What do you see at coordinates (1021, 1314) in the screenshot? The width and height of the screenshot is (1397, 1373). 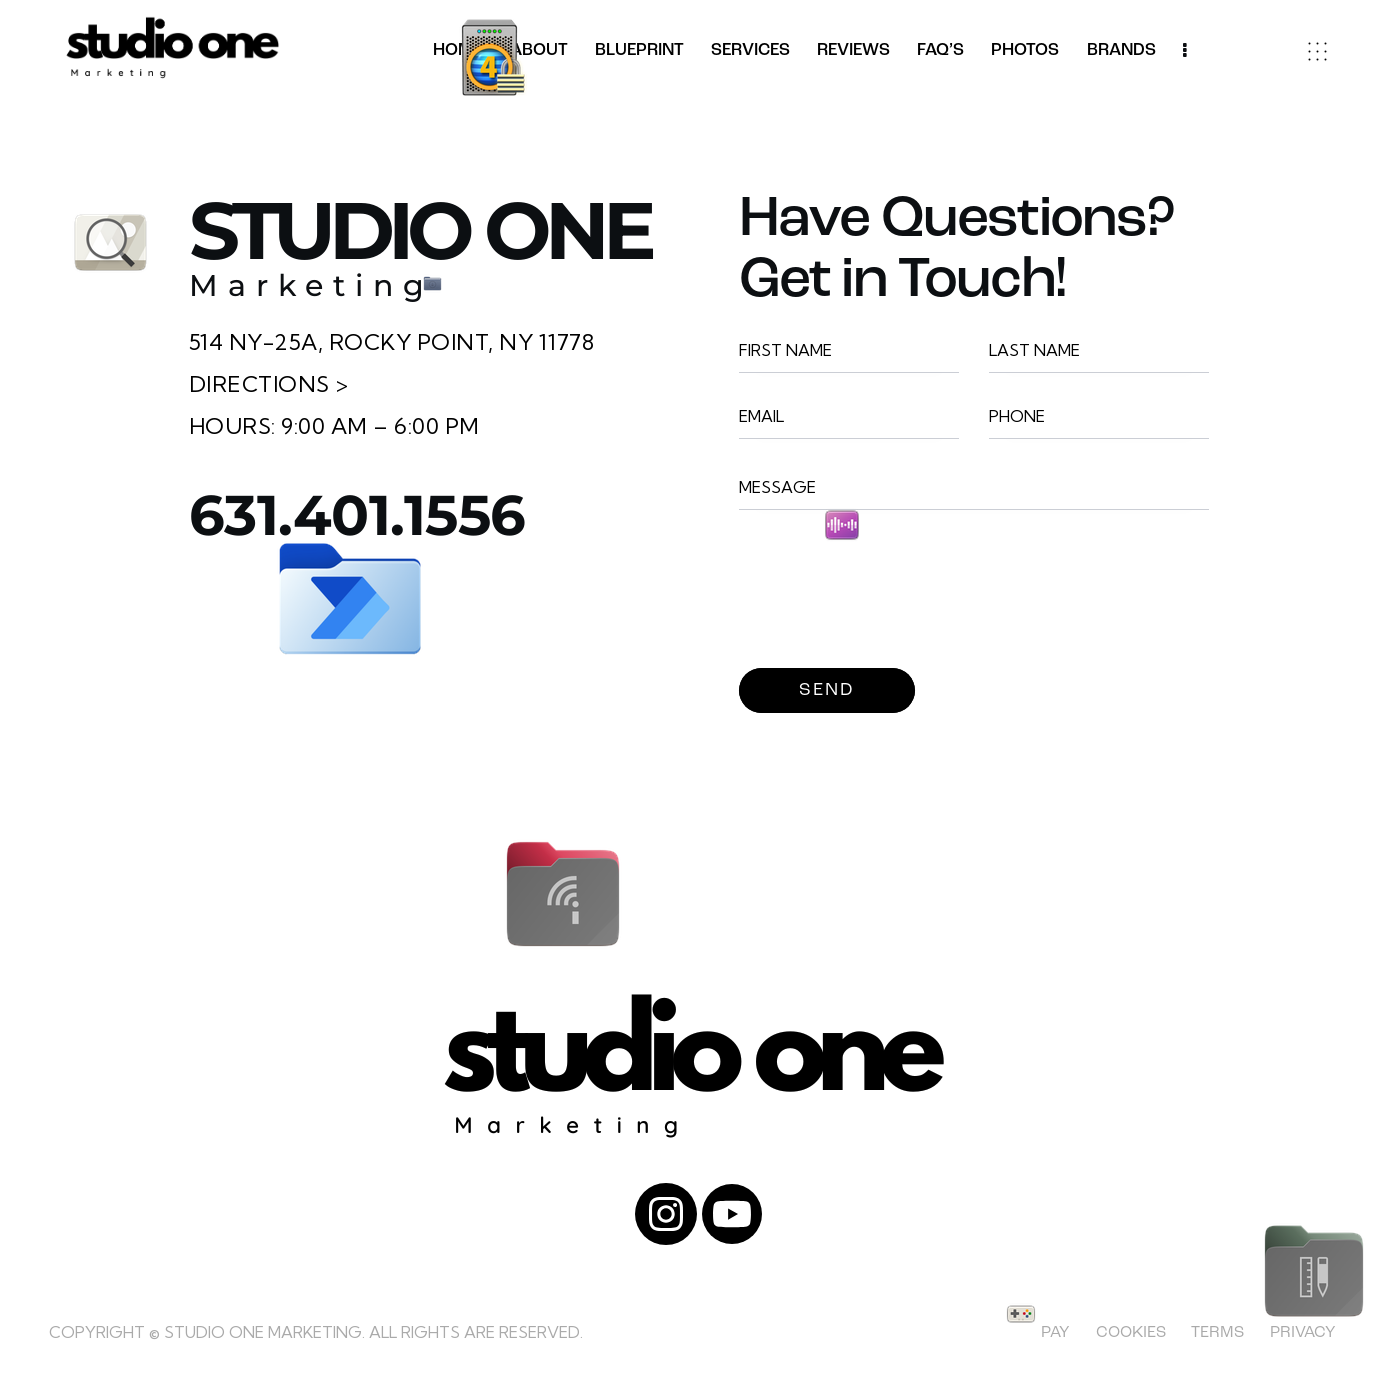 I see `game controller input device detected` at bounding box center [1021, 1314].